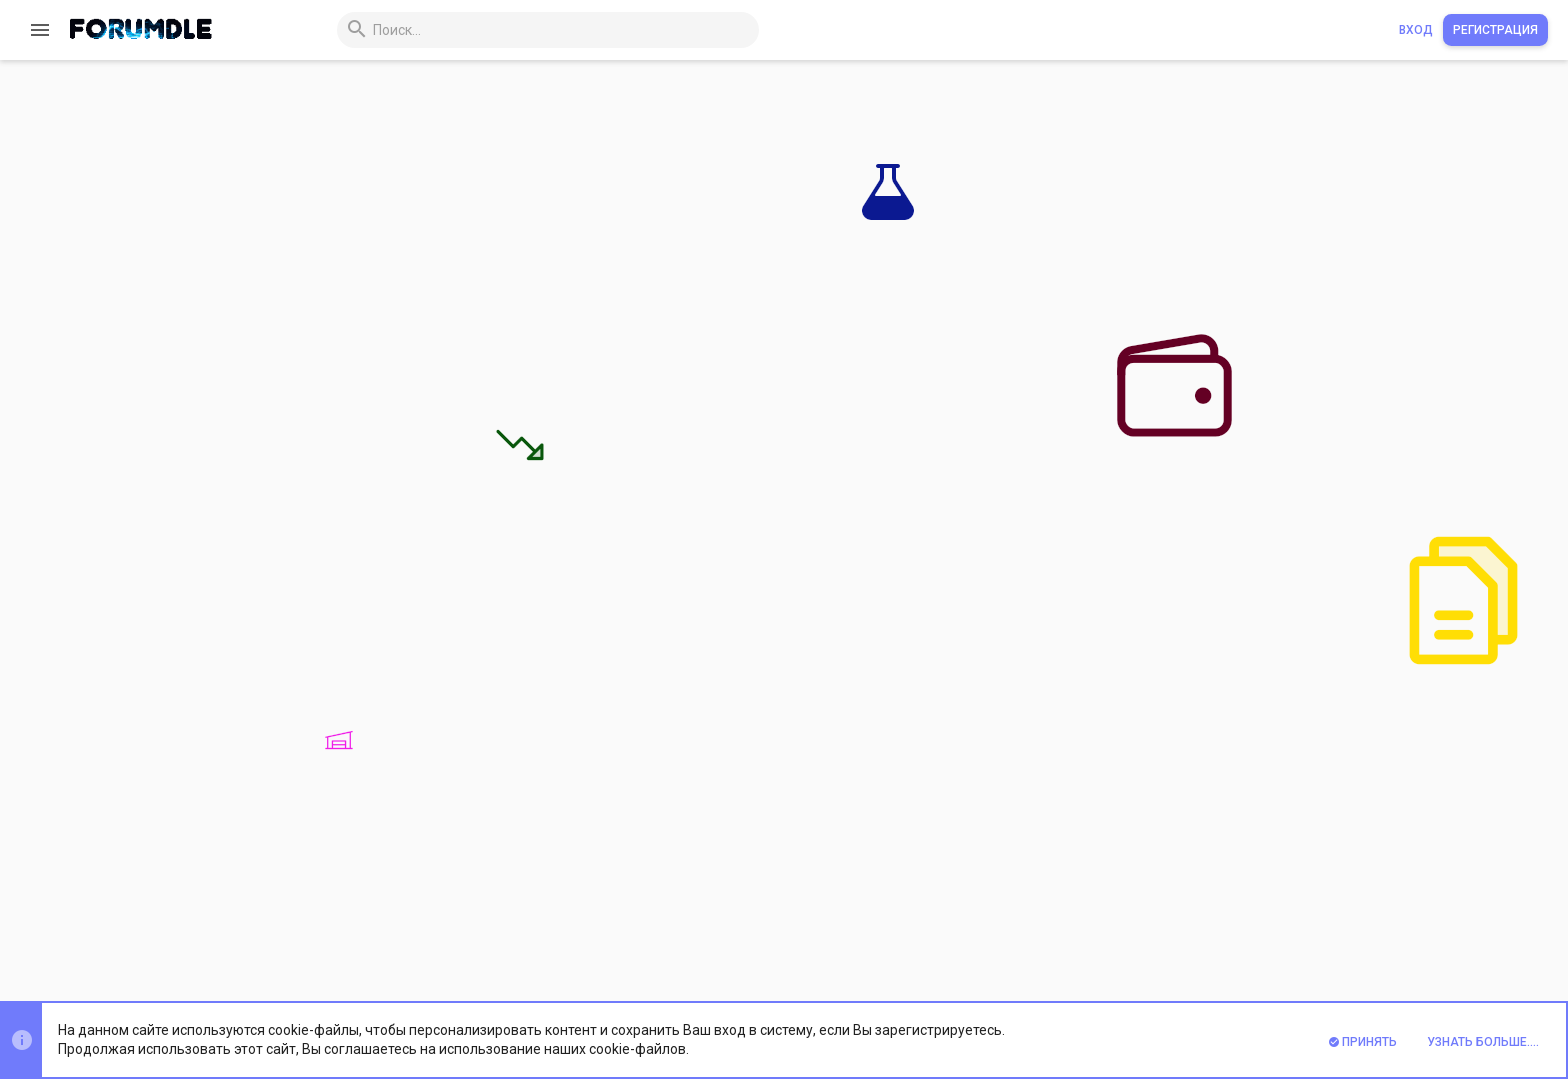  Describe the element at coordinates (888, 192) in the screenshot. I see `access lab or experimental features` at that location.